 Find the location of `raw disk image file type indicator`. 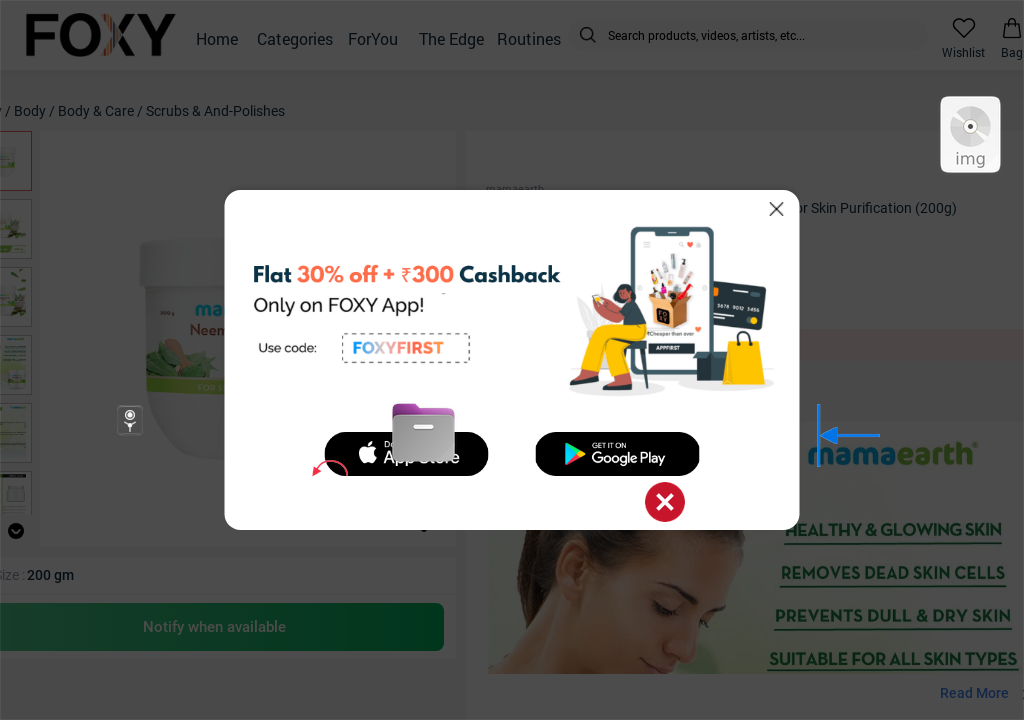

raw disk image file type indicator is located at coordinates (970, 134).